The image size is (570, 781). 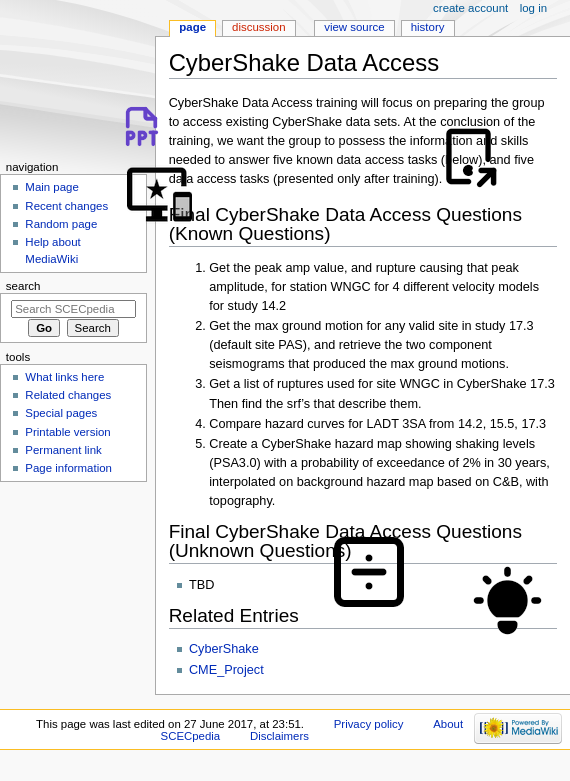 What do you see at coordinates (507, 600) in the screenshot?
I see `view tips or helpful suggestions` at bounding box center [507, 600].